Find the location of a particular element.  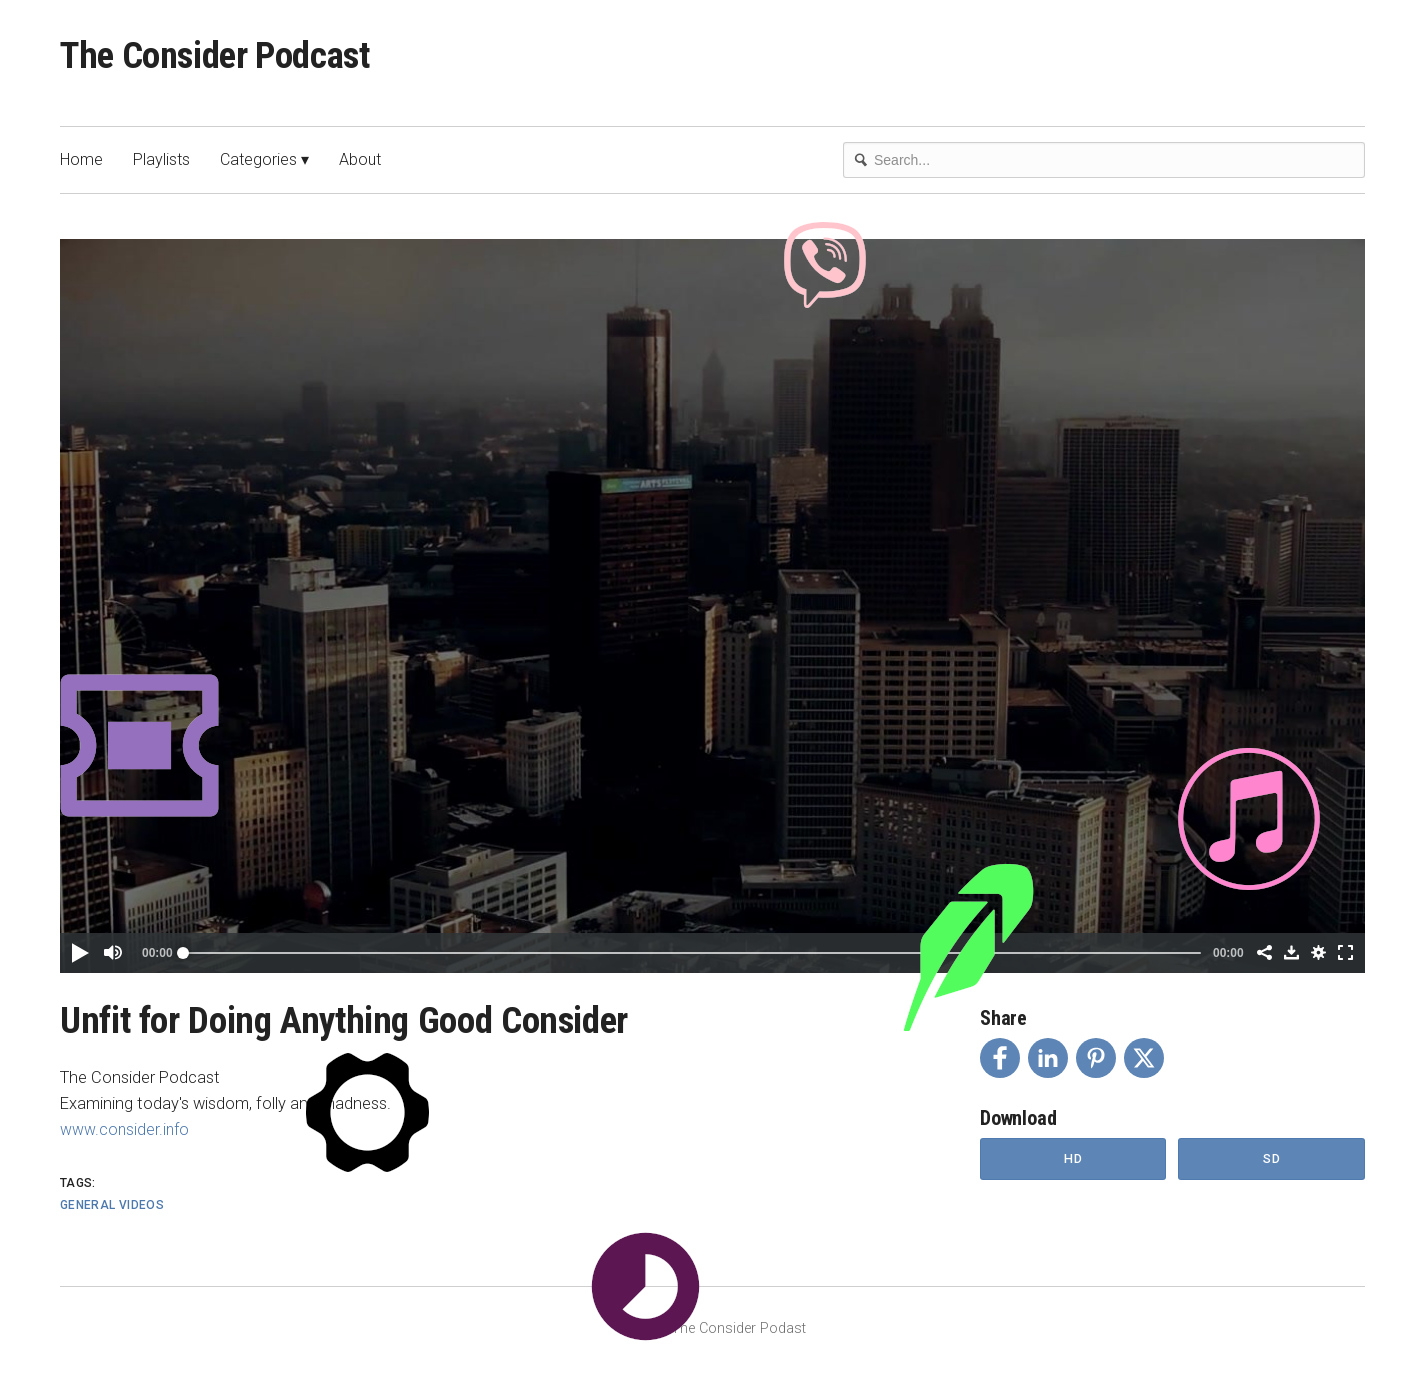

open itunes application is located at coordinates (1249, 819).